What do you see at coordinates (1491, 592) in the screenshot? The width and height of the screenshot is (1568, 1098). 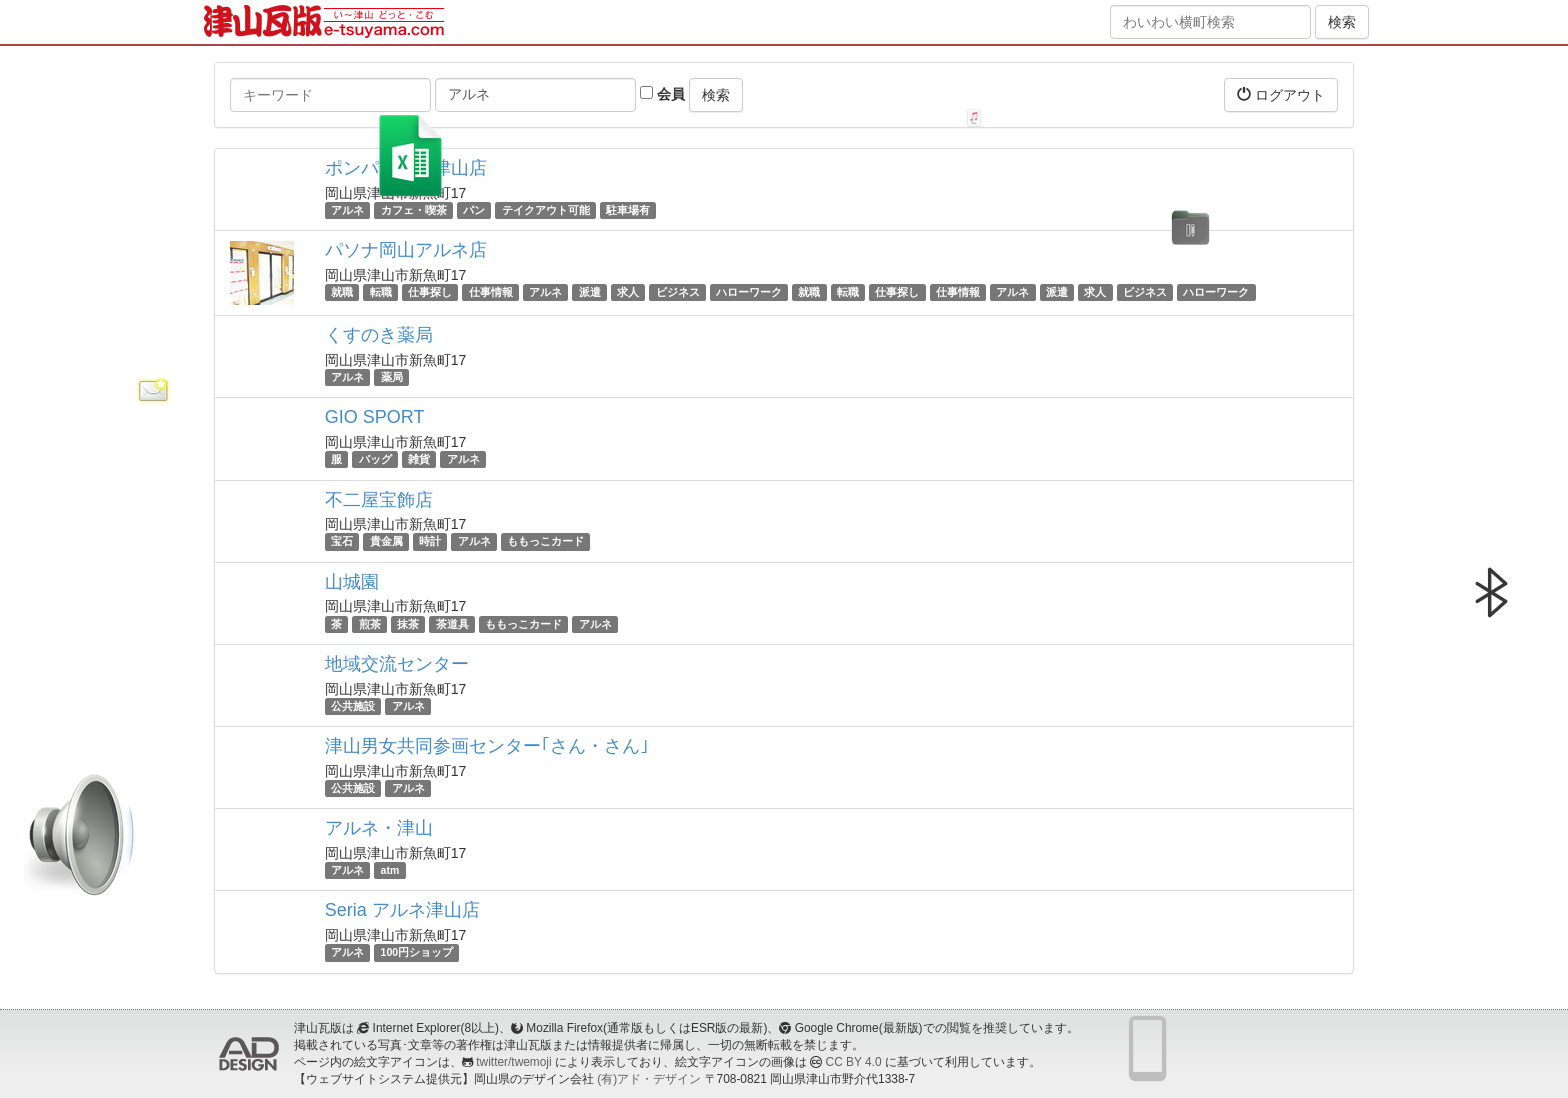 I see `access bluetooth settings` at bounding box center [1491, 592].